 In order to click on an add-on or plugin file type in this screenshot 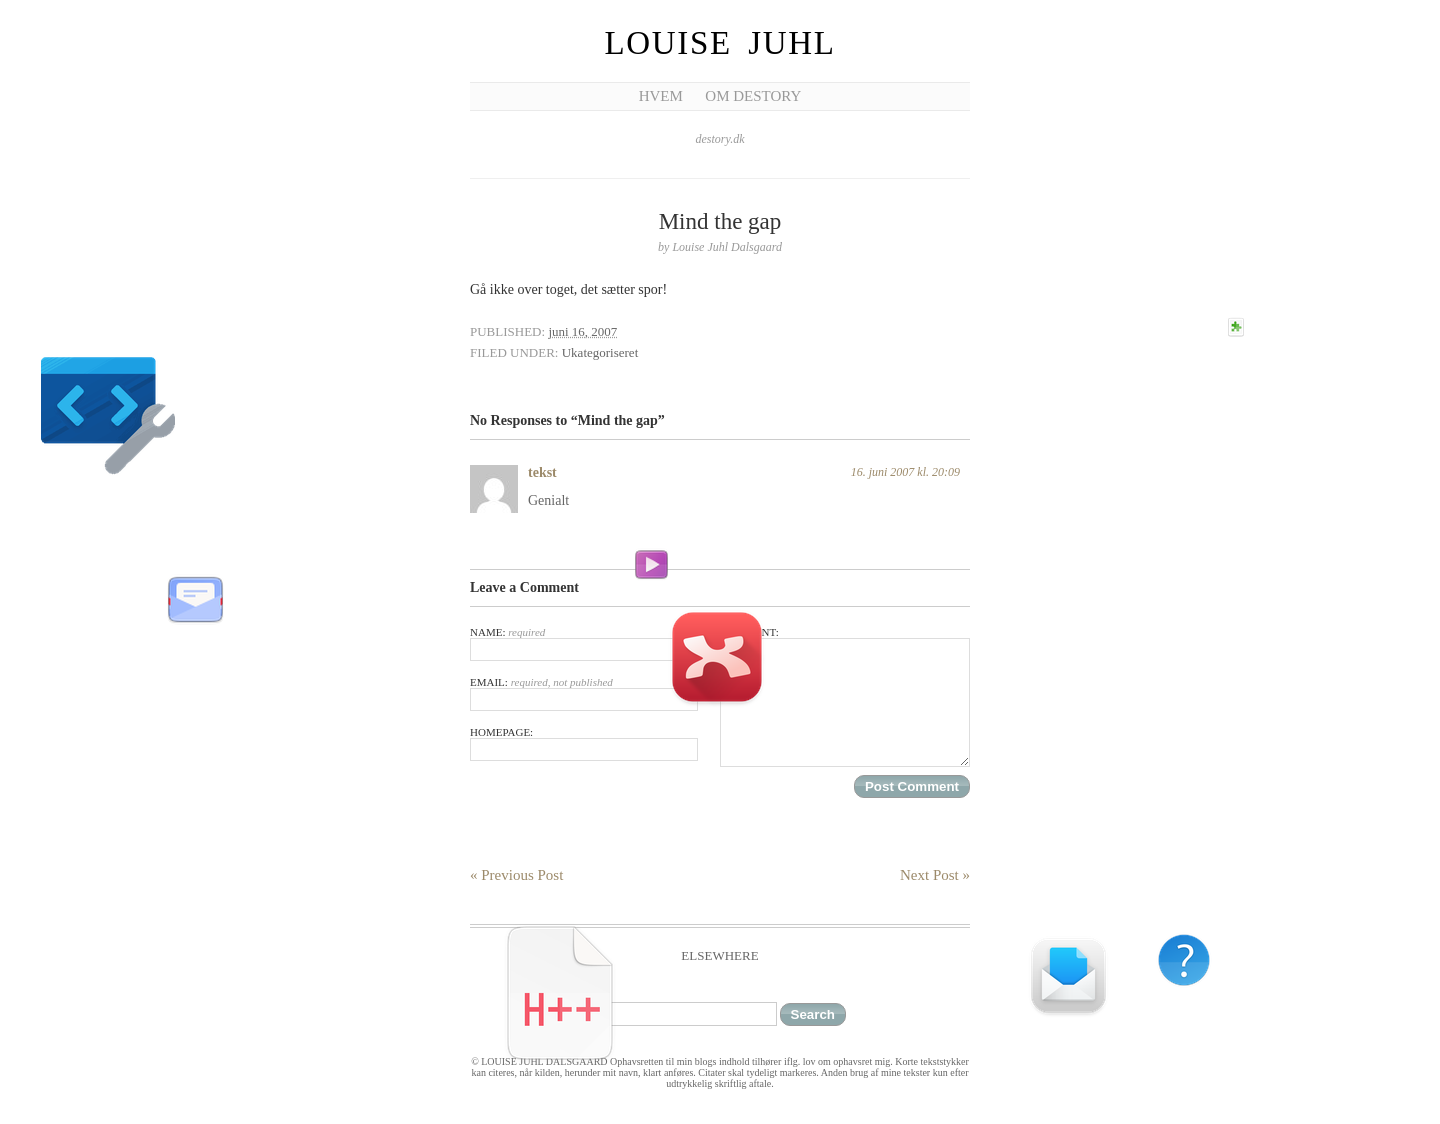, I will do `click(1236, 327)`.